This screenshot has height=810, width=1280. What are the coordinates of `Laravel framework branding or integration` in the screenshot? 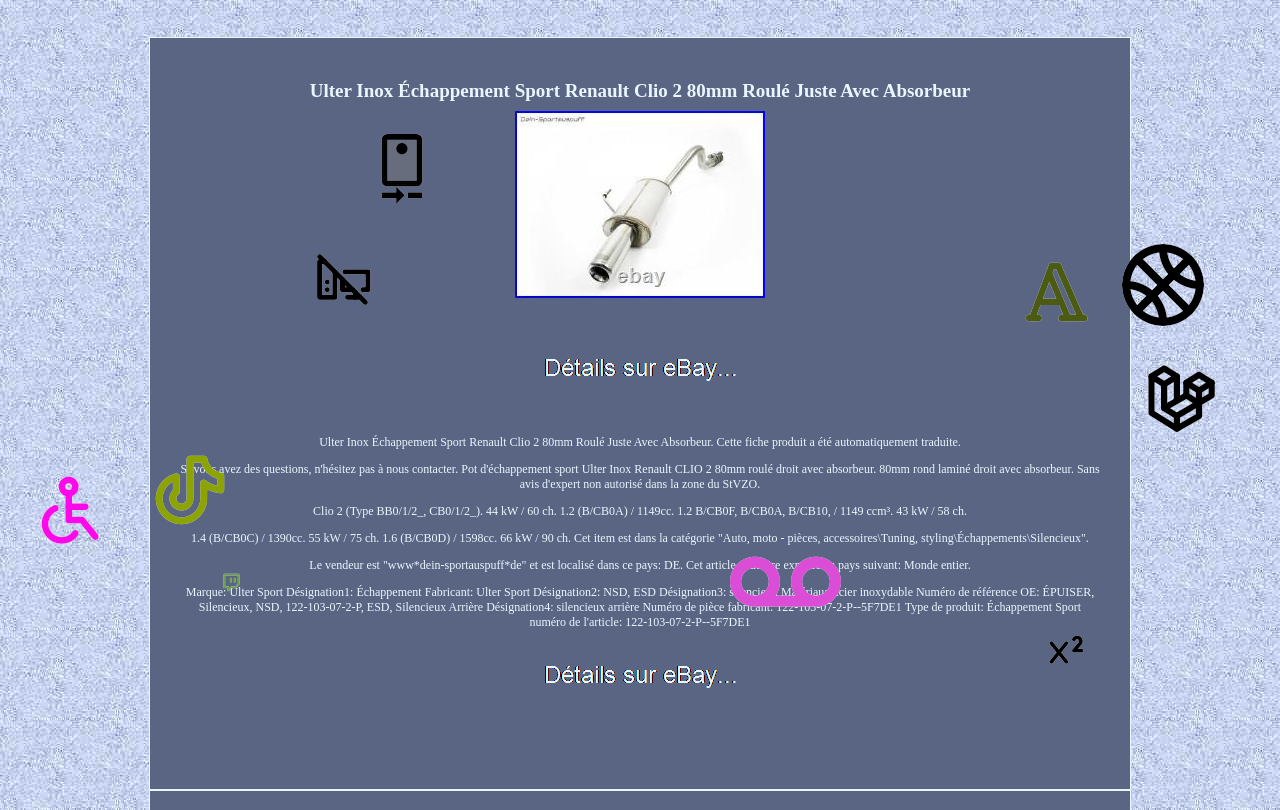 It's located at (1180, 397).